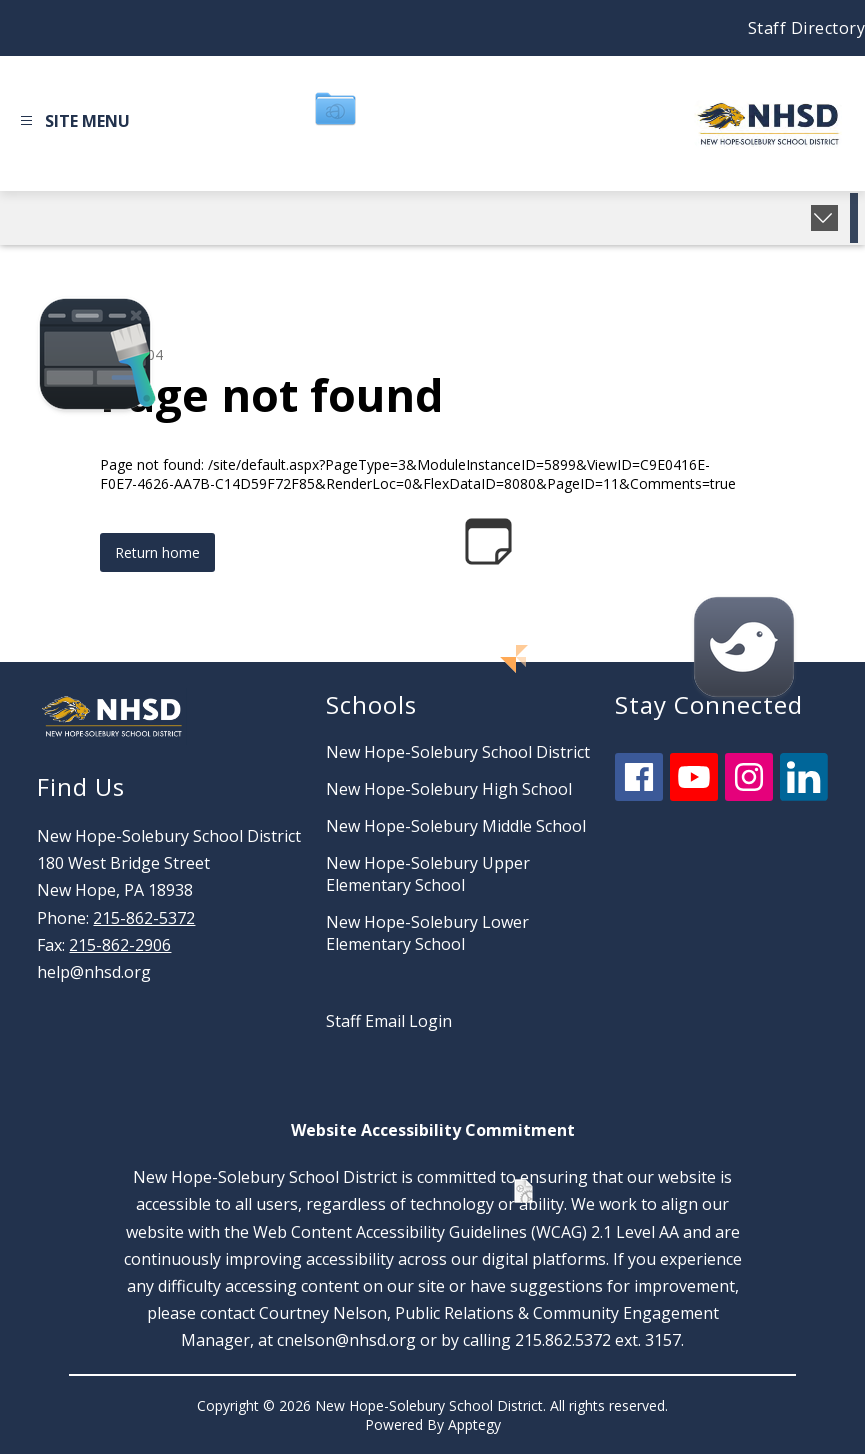  Describe the element at coordinates (744, 647) in the screenshot. I see `launch the budgie desktop environment` at that location.